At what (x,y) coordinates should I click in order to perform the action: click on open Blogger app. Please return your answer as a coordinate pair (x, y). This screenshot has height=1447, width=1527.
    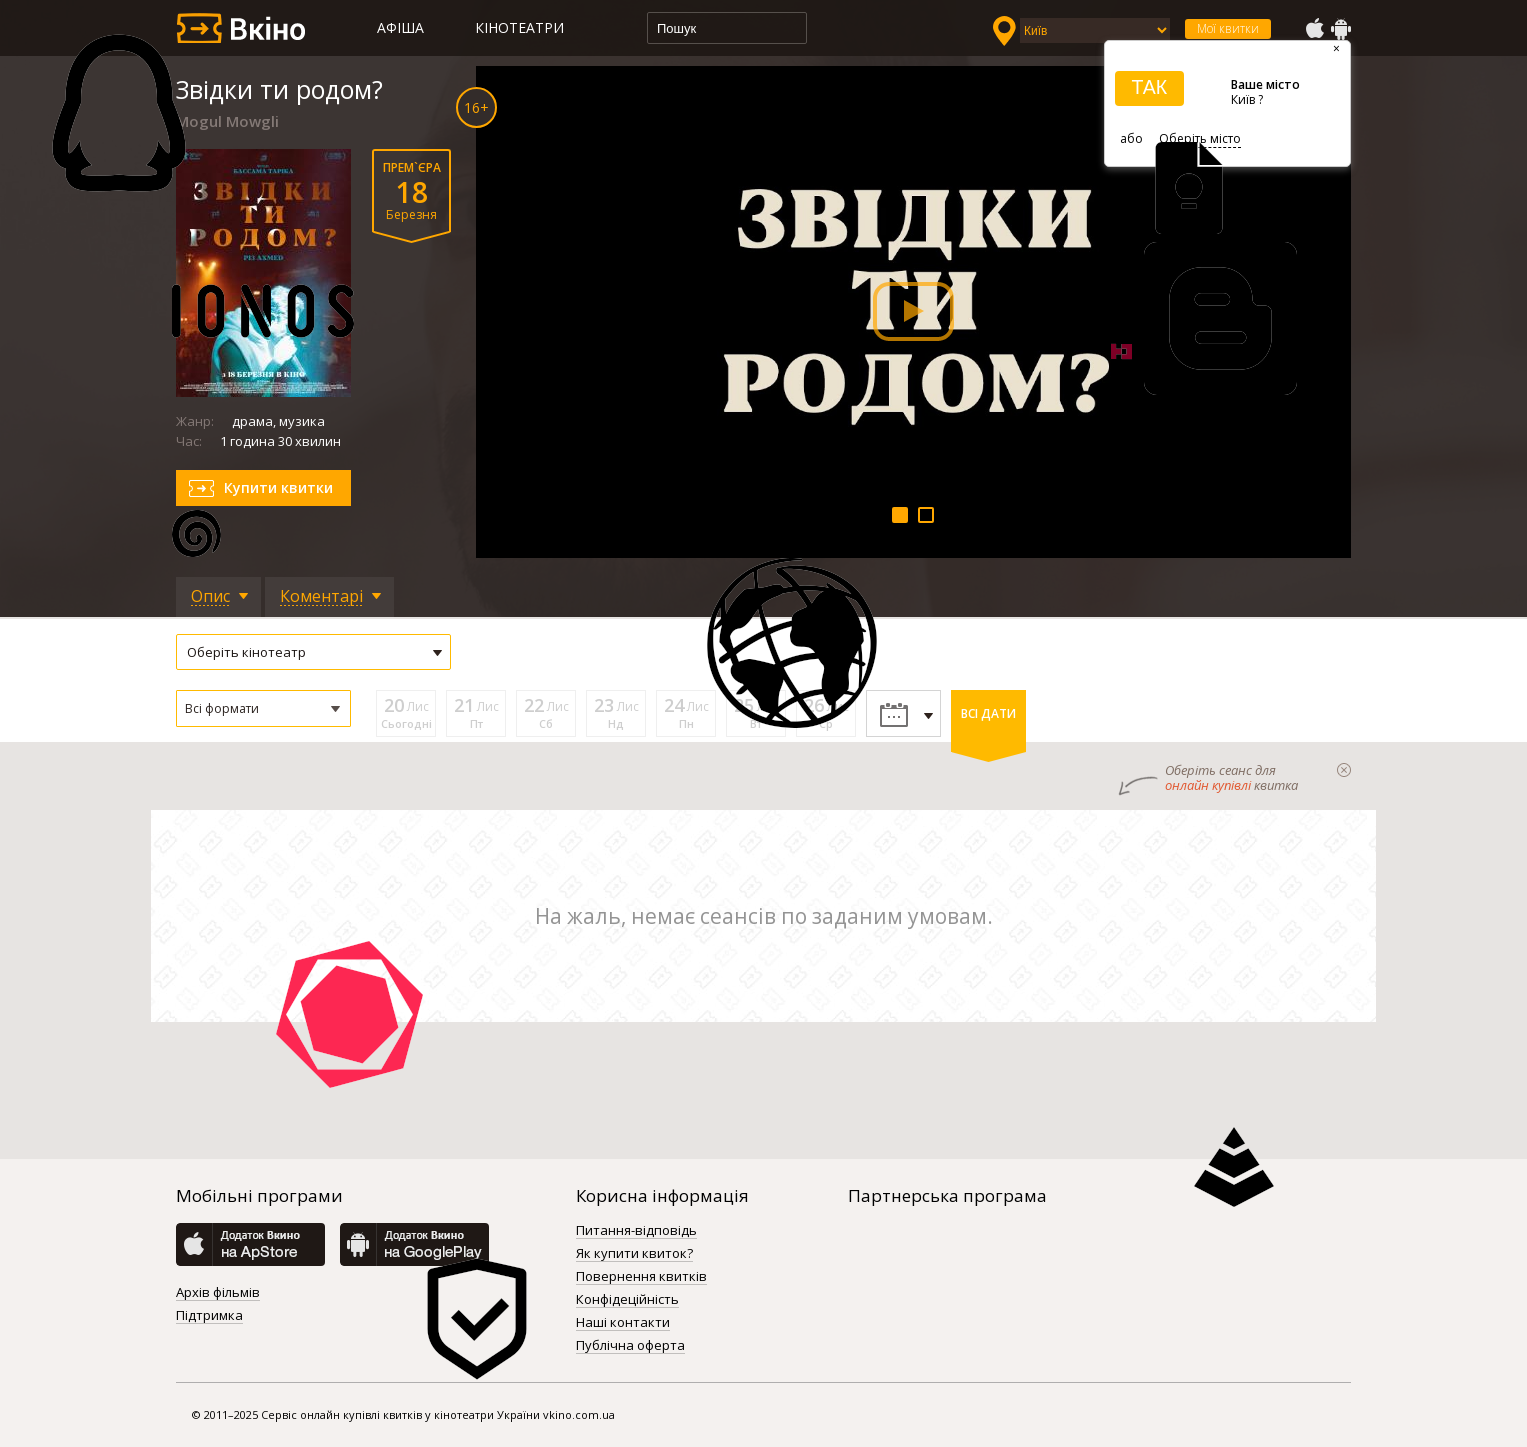
    Looking at the image, I should click on (1220, 318).